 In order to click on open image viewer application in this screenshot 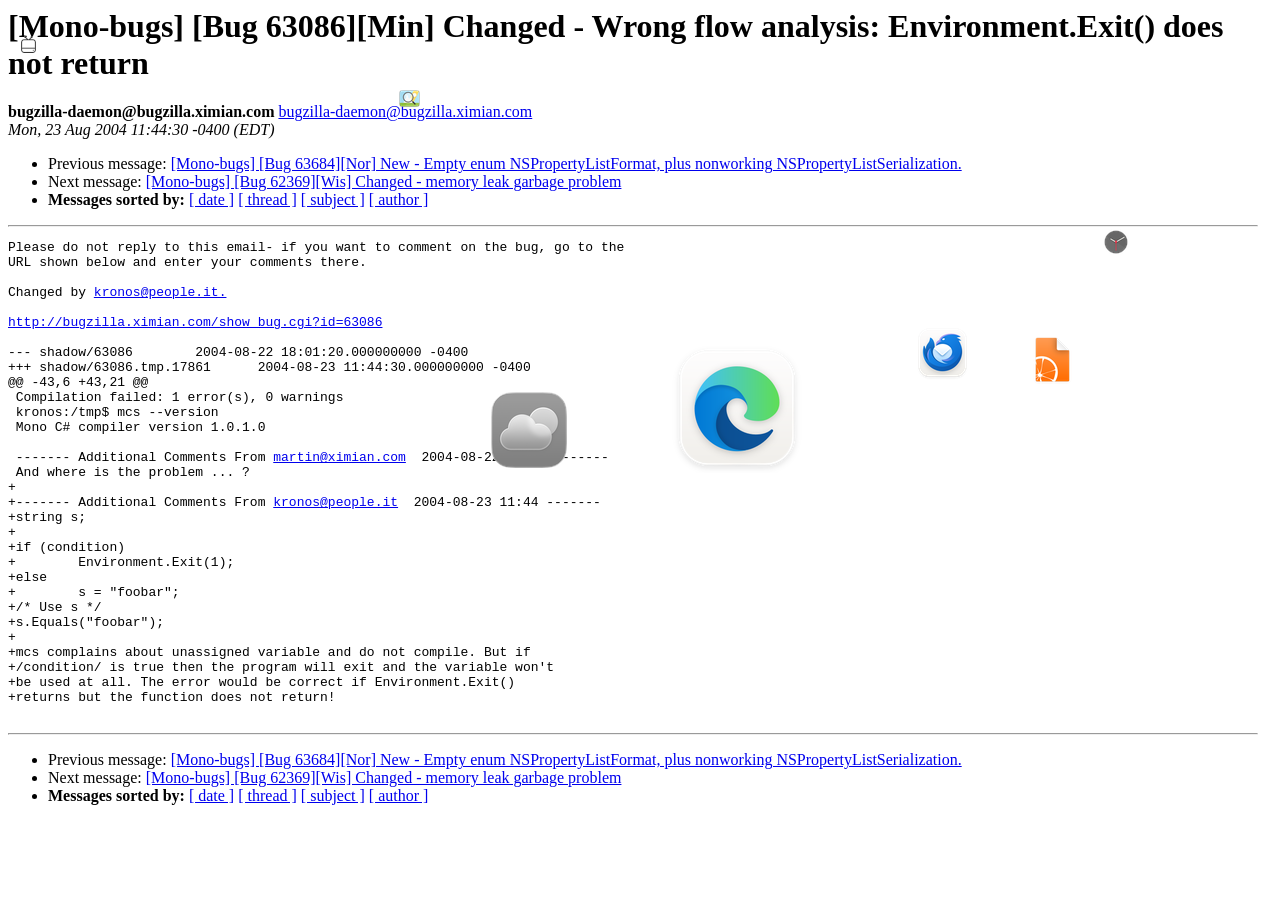, I will do `click(409, 98)`.